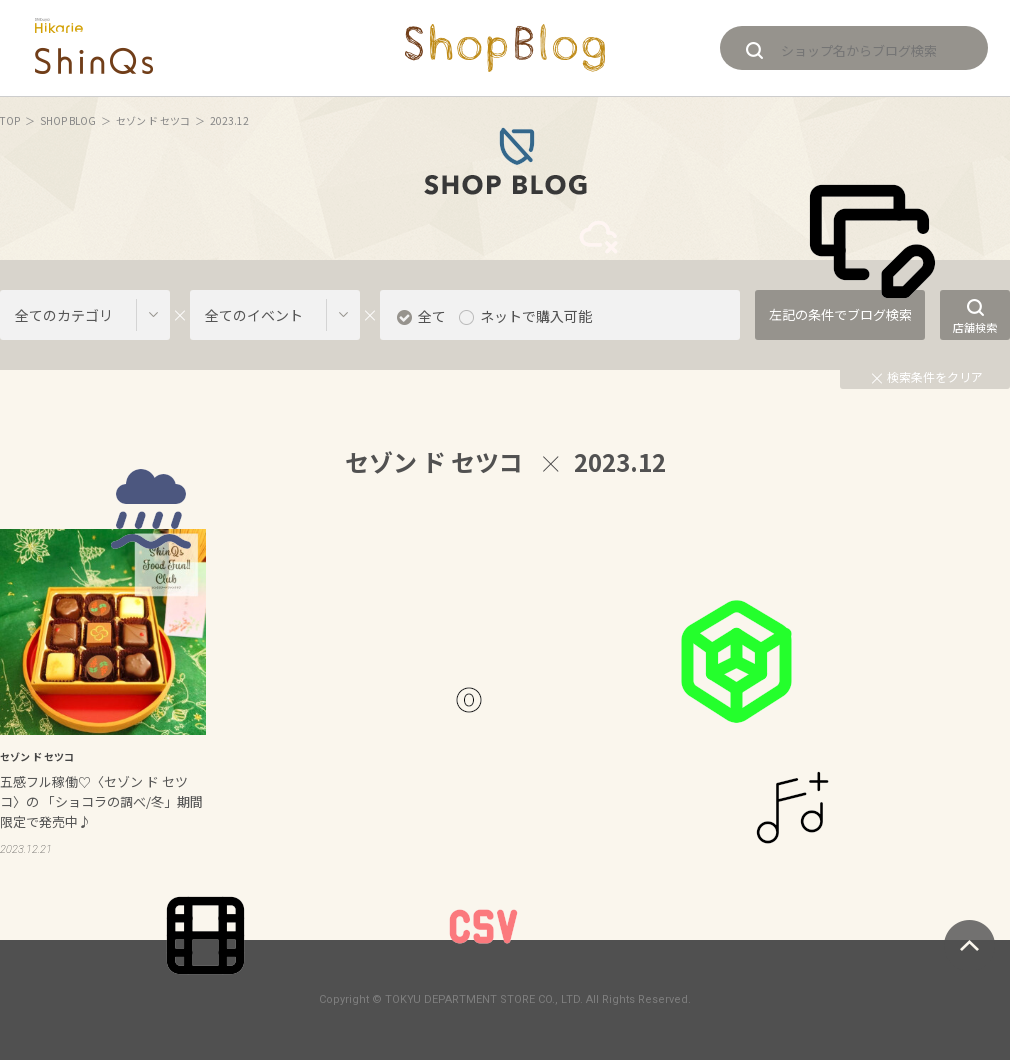 This screenshot has height=1060, width=1010. Describe the element at coordinates (598, 234) in the screenshot. I see `disconnect from cloud storage` at that location.